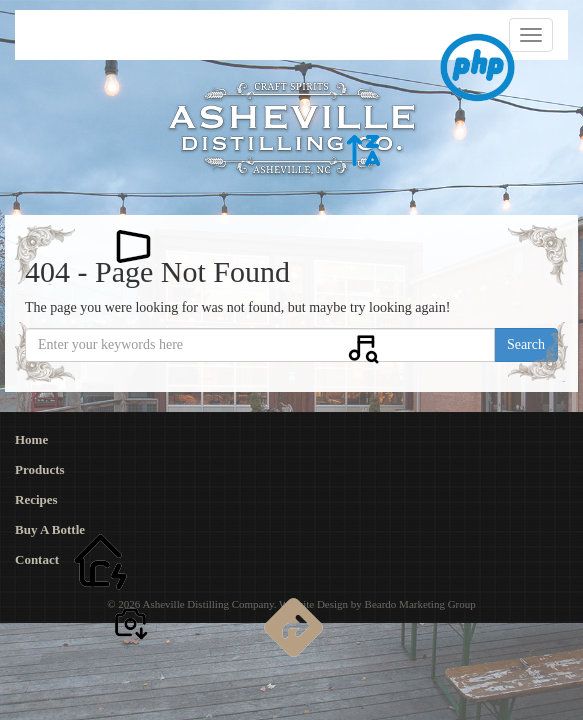 This screenshot has width=583, height=720. Describe the element at coordinates (293, 627) in the screenshot. I see `turn right navigation instruction` at that location.